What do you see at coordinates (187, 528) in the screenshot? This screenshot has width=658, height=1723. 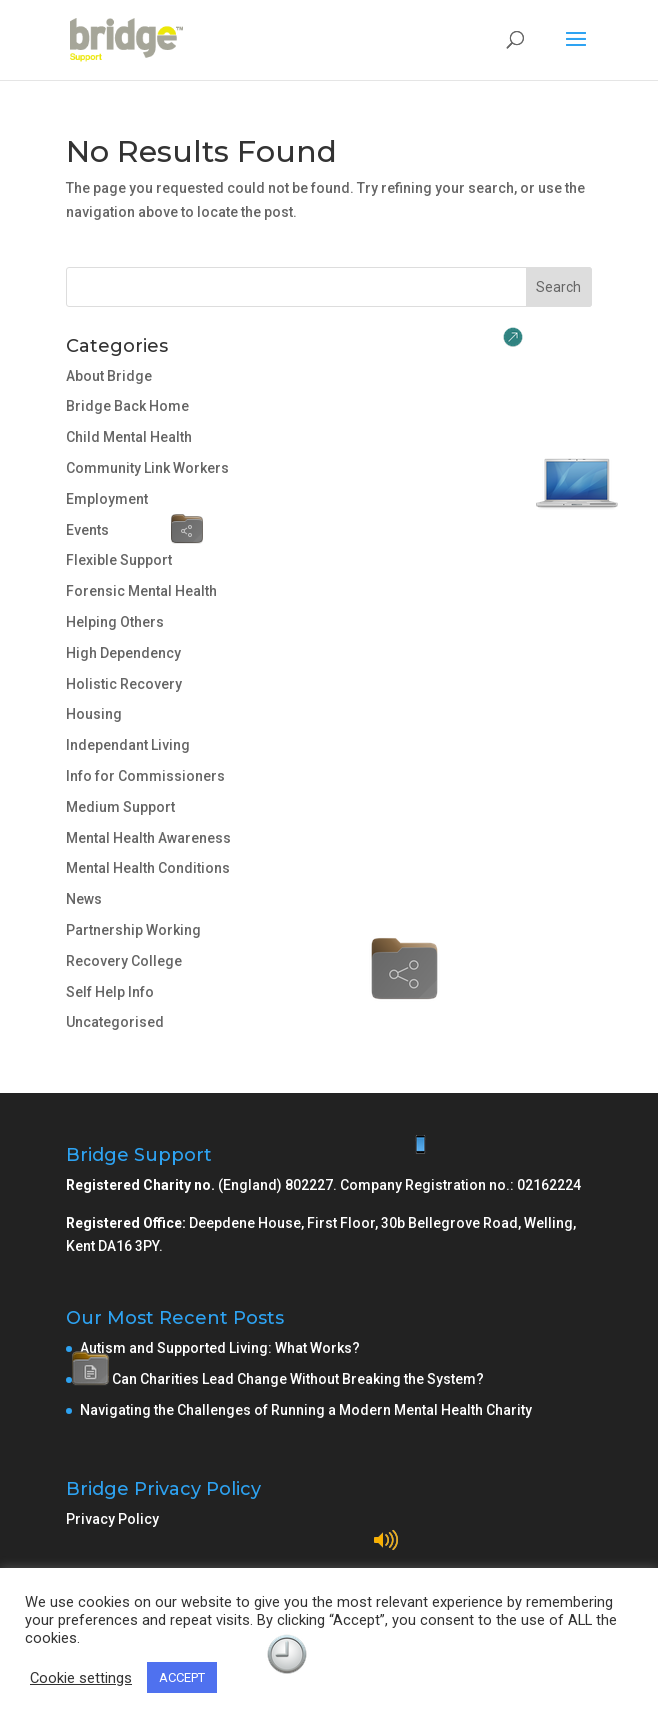 I see `open your public shared folder` at bounding box center [187, 528].